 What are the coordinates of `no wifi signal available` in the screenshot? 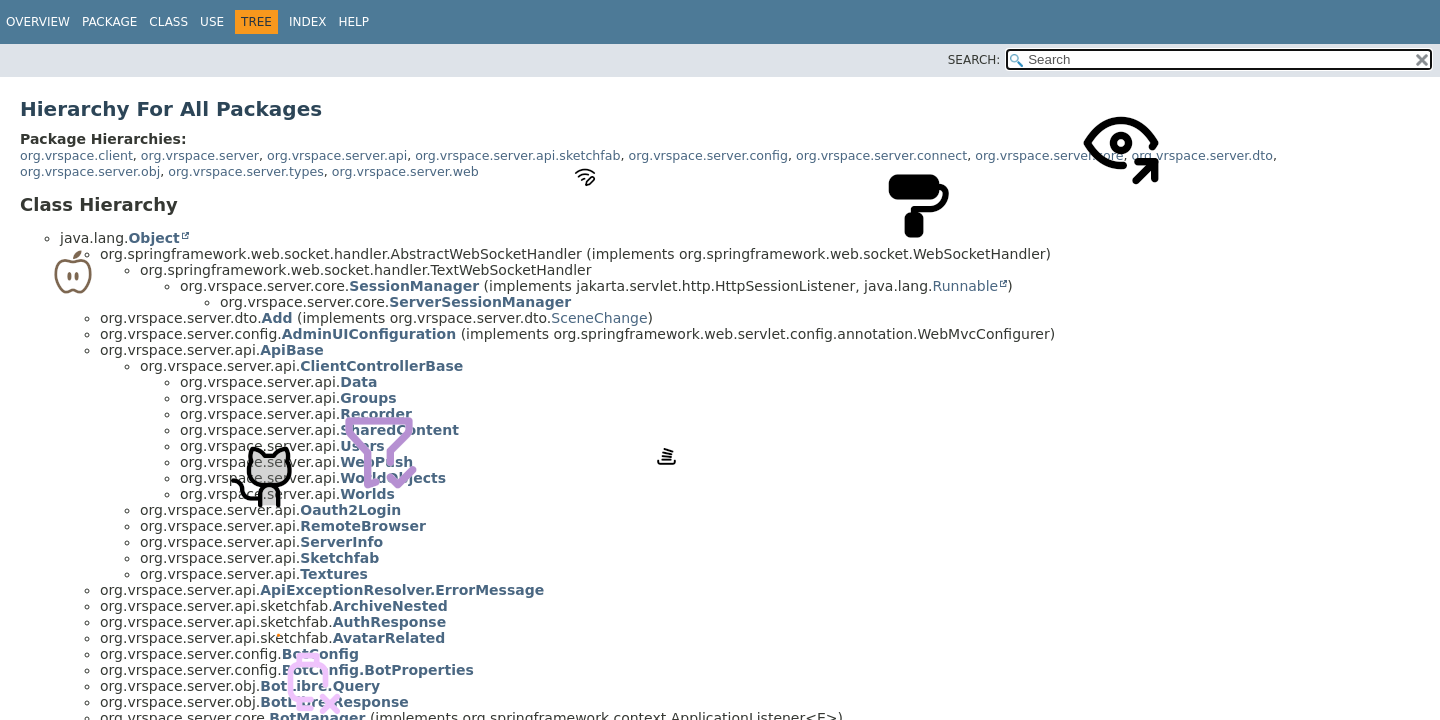 It's located at (278, 625).